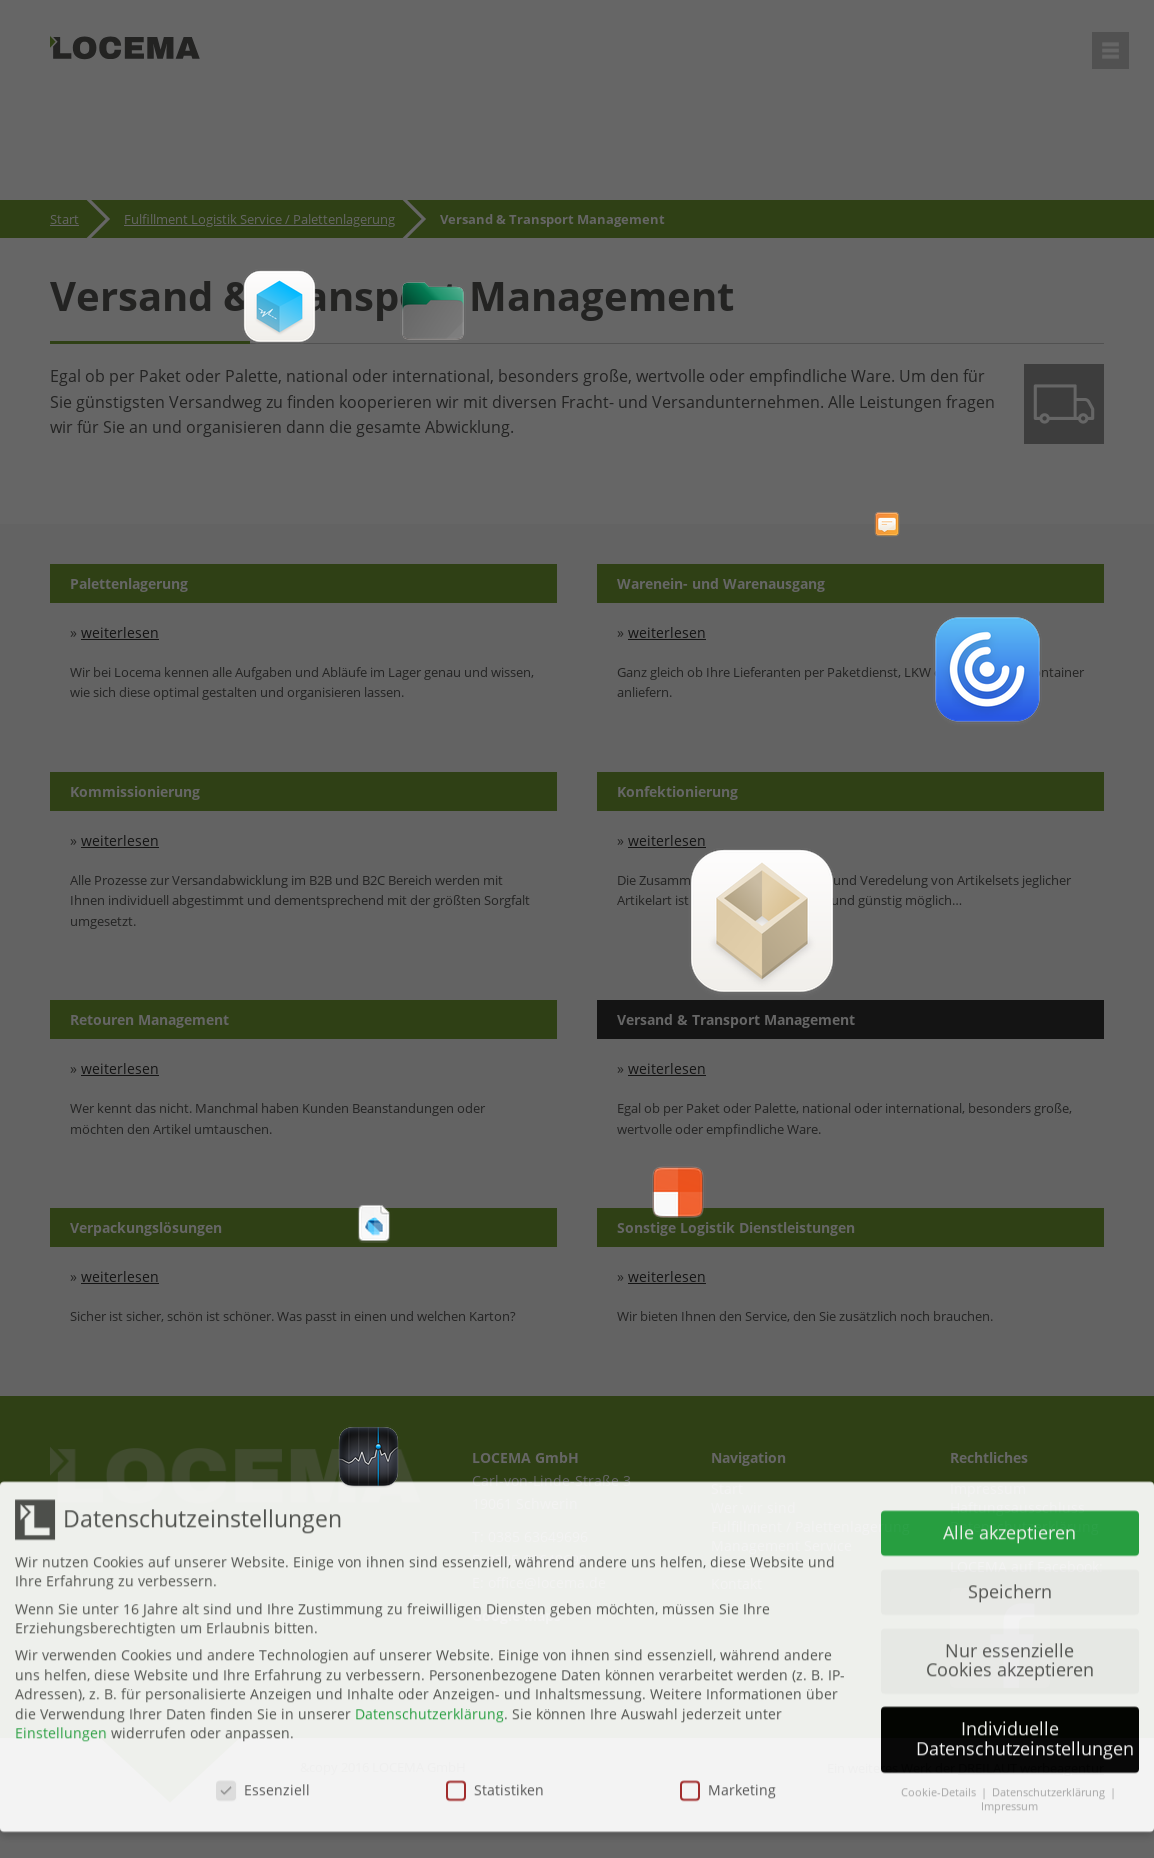 The height and width of the screenshot is (1858, 1154). I want to click on launch virtualbox virtual machine manager, so click(279, 306).